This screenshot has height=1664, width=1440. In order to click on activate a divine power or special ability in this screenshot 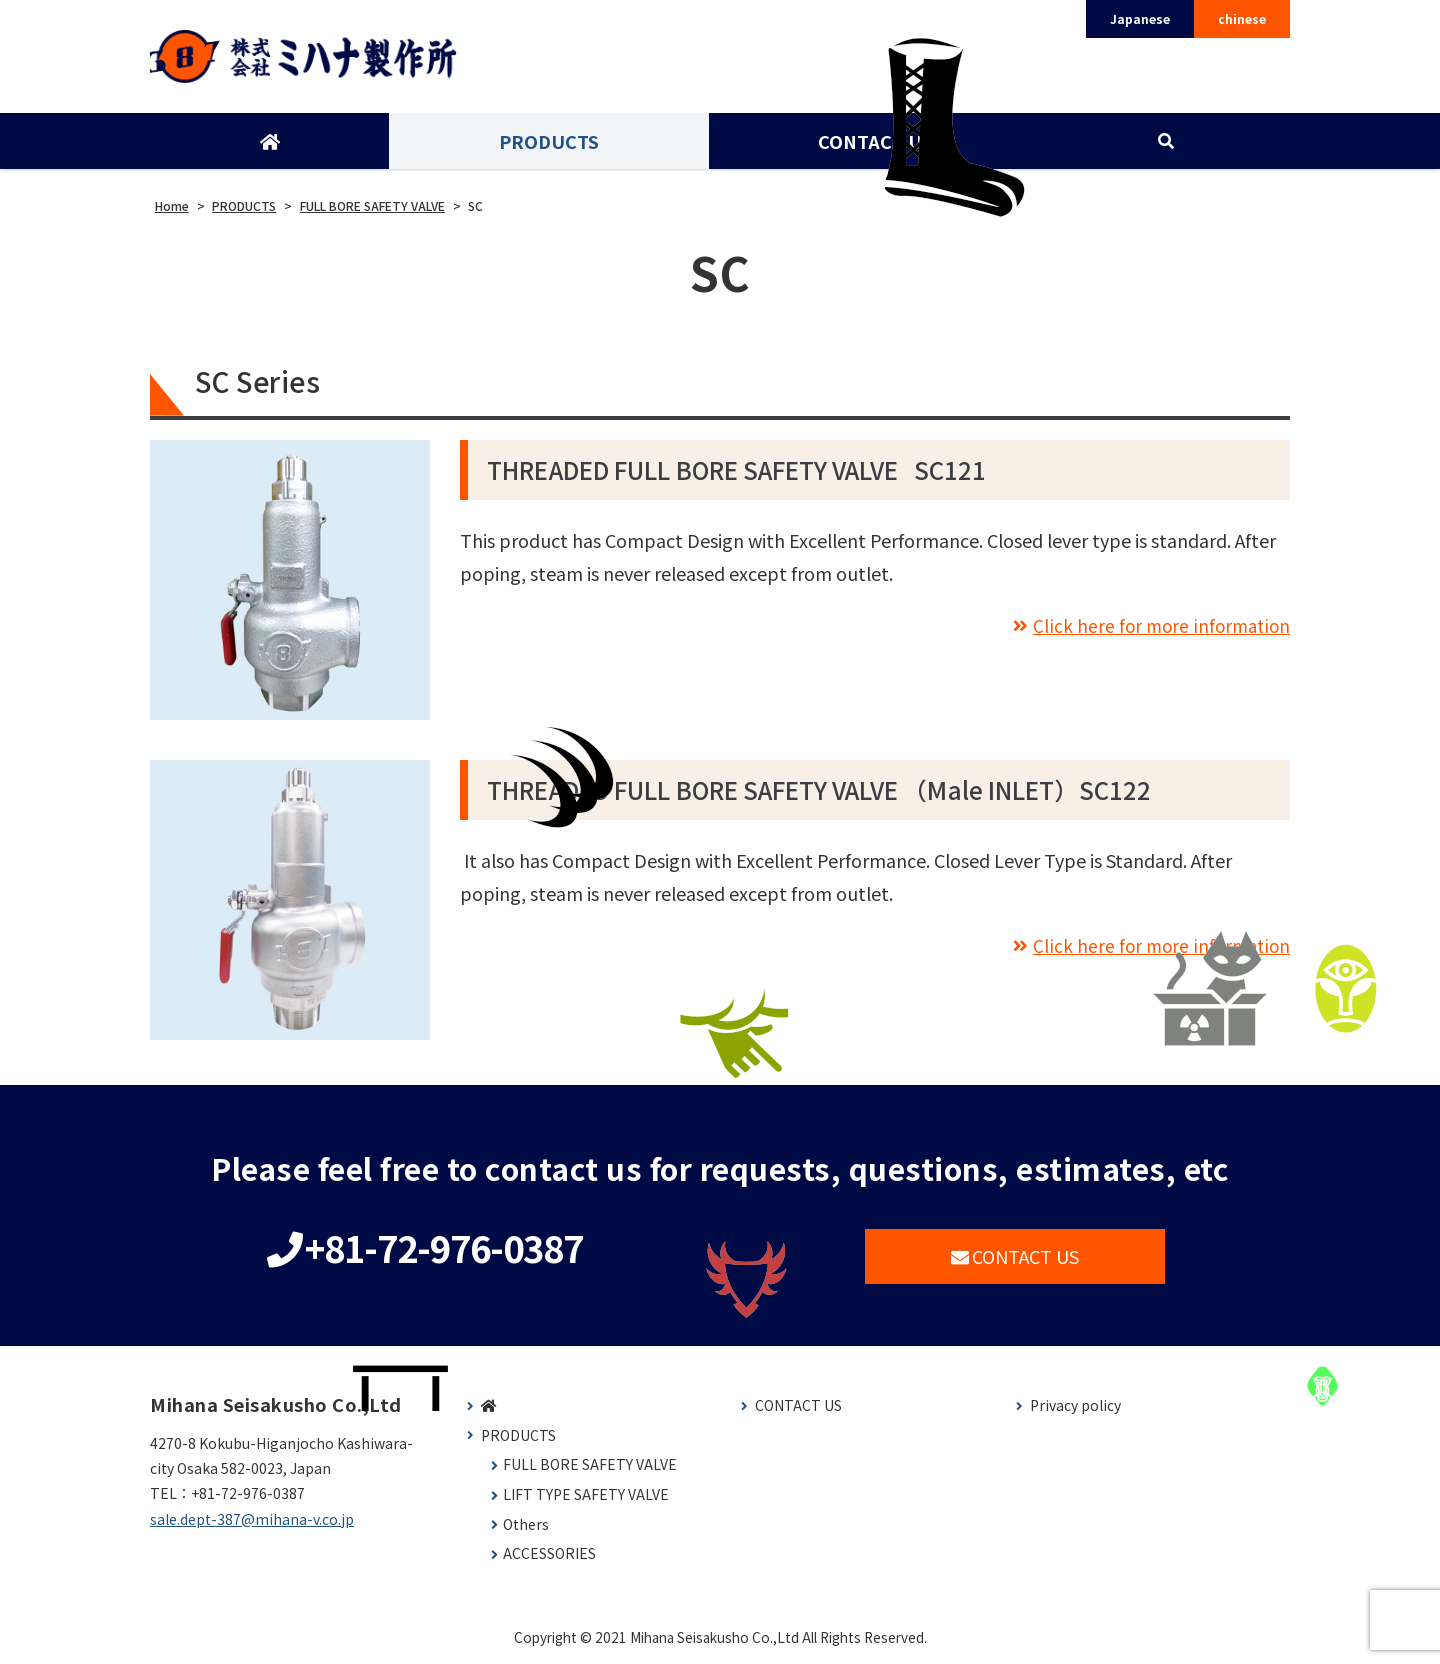, I will do `click(734, 1041)`.